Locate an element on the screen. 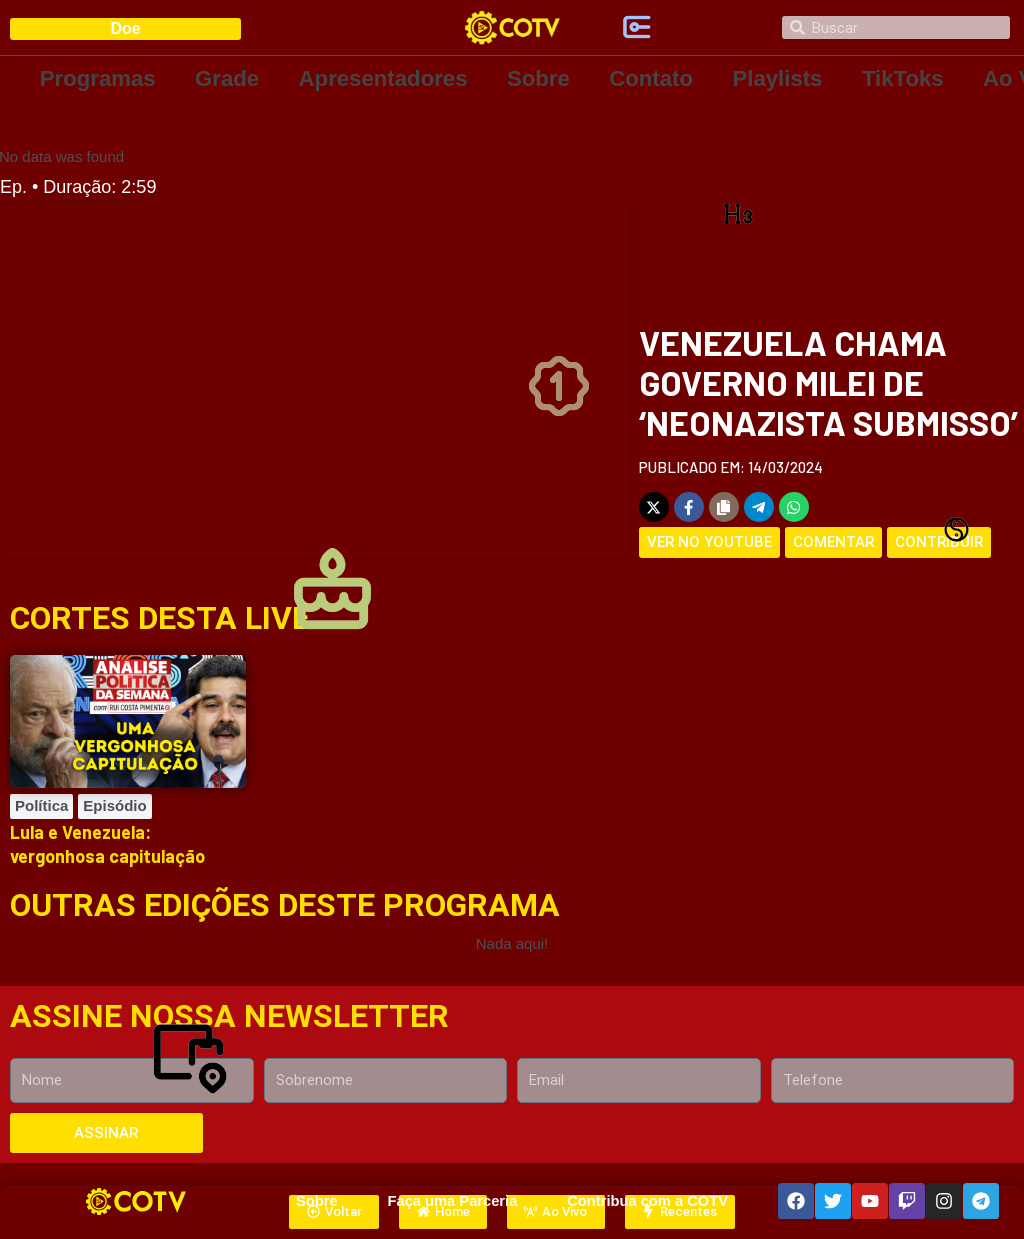 The width and height of the screenshot is (1024, 1239). view birthday or celebration reminders is located at coordinates (332, 593).